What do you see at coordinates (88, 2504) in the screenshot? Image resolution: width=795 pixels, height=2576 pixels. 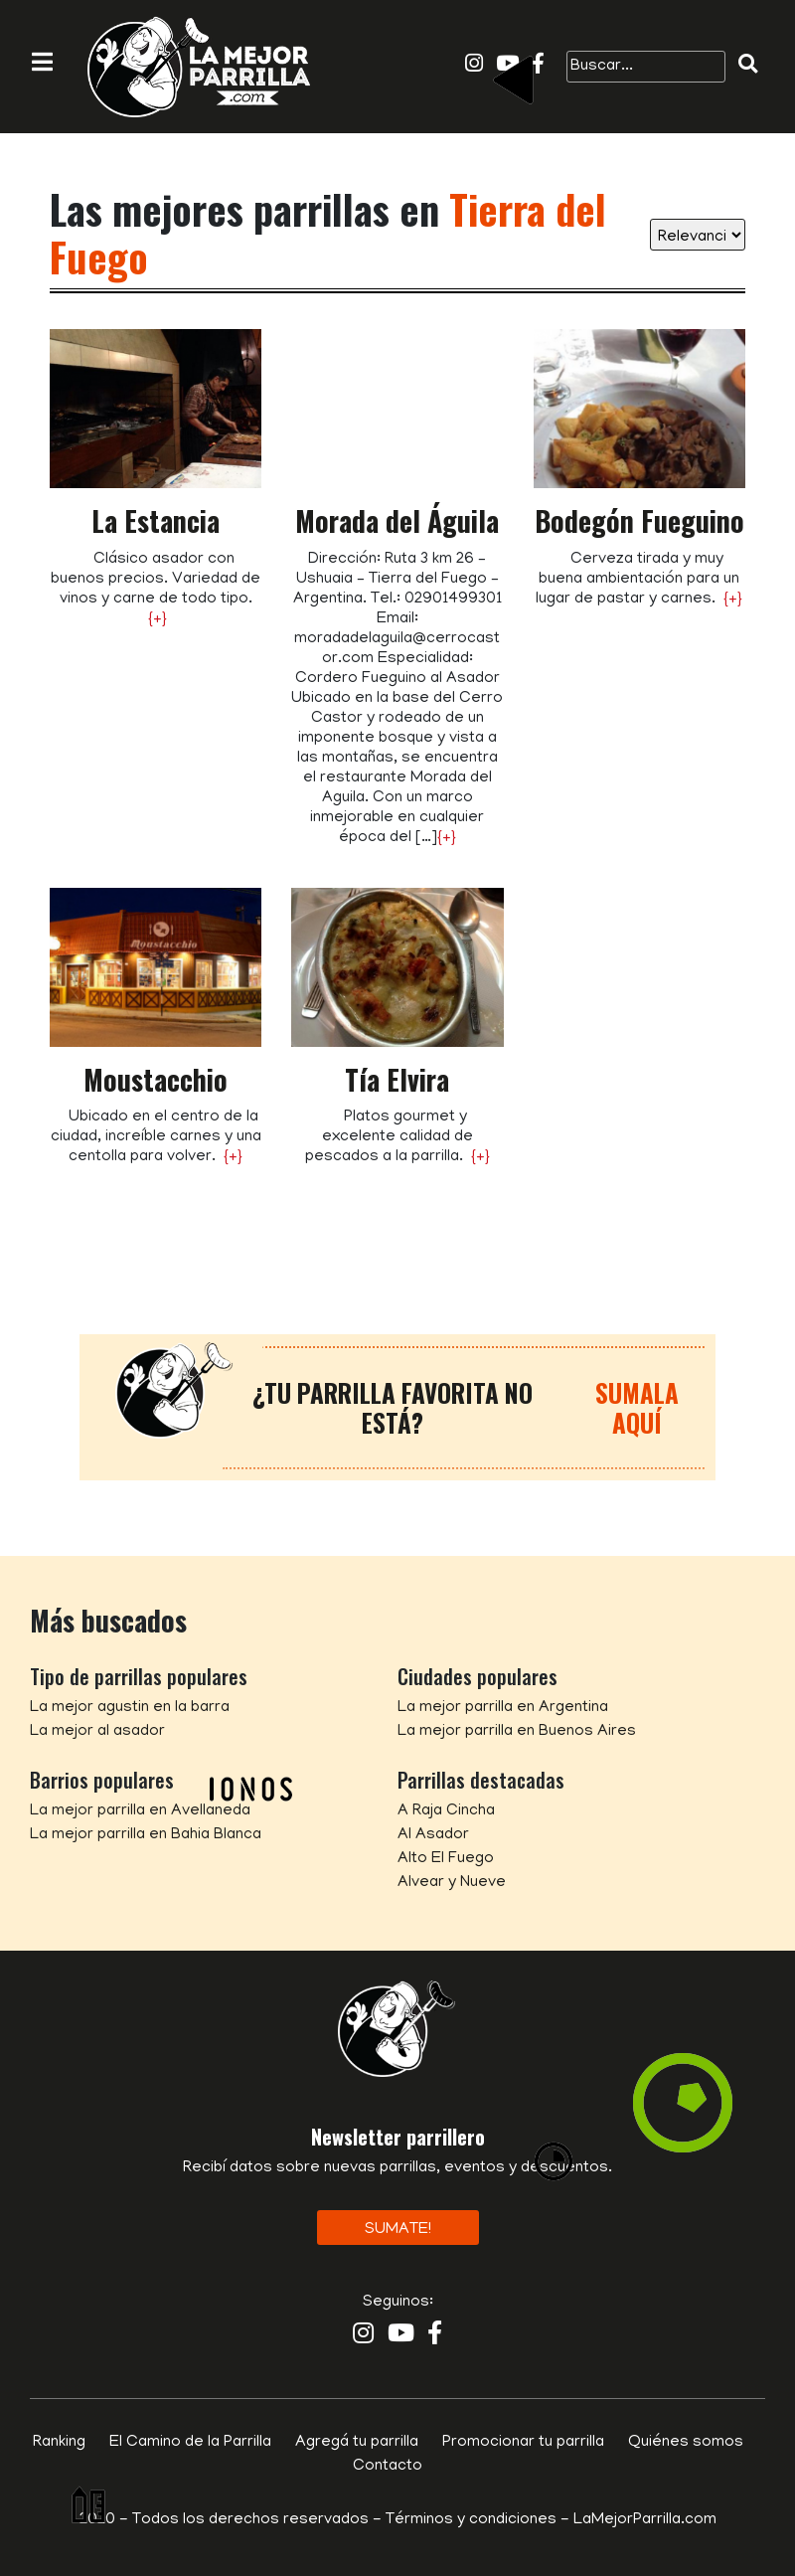 I see `access design tools` at bounding box center [88, 2504].